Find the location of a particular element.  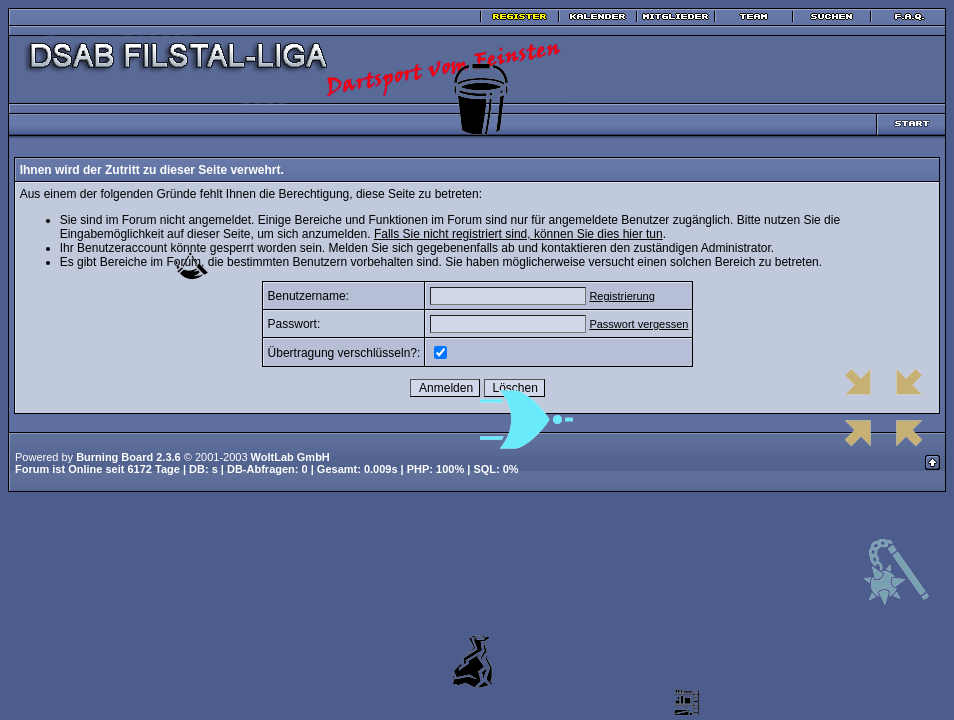

empty inventory slot or container is located at coordinates (481, 97).